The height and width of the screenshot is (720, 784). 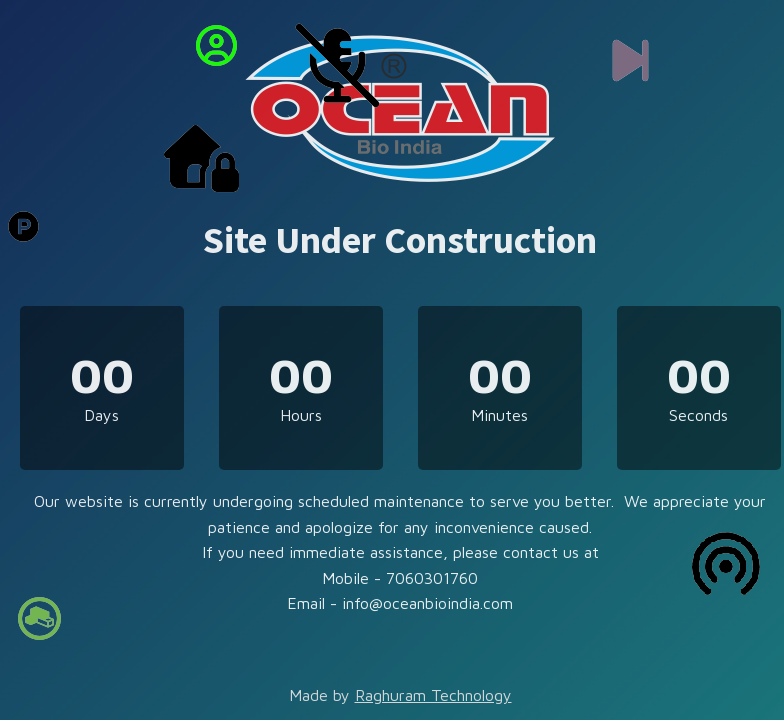 What do you see at coordinates (199, 156) in the screenshot?
I see `home security settings` at bounding box center [199, 156].